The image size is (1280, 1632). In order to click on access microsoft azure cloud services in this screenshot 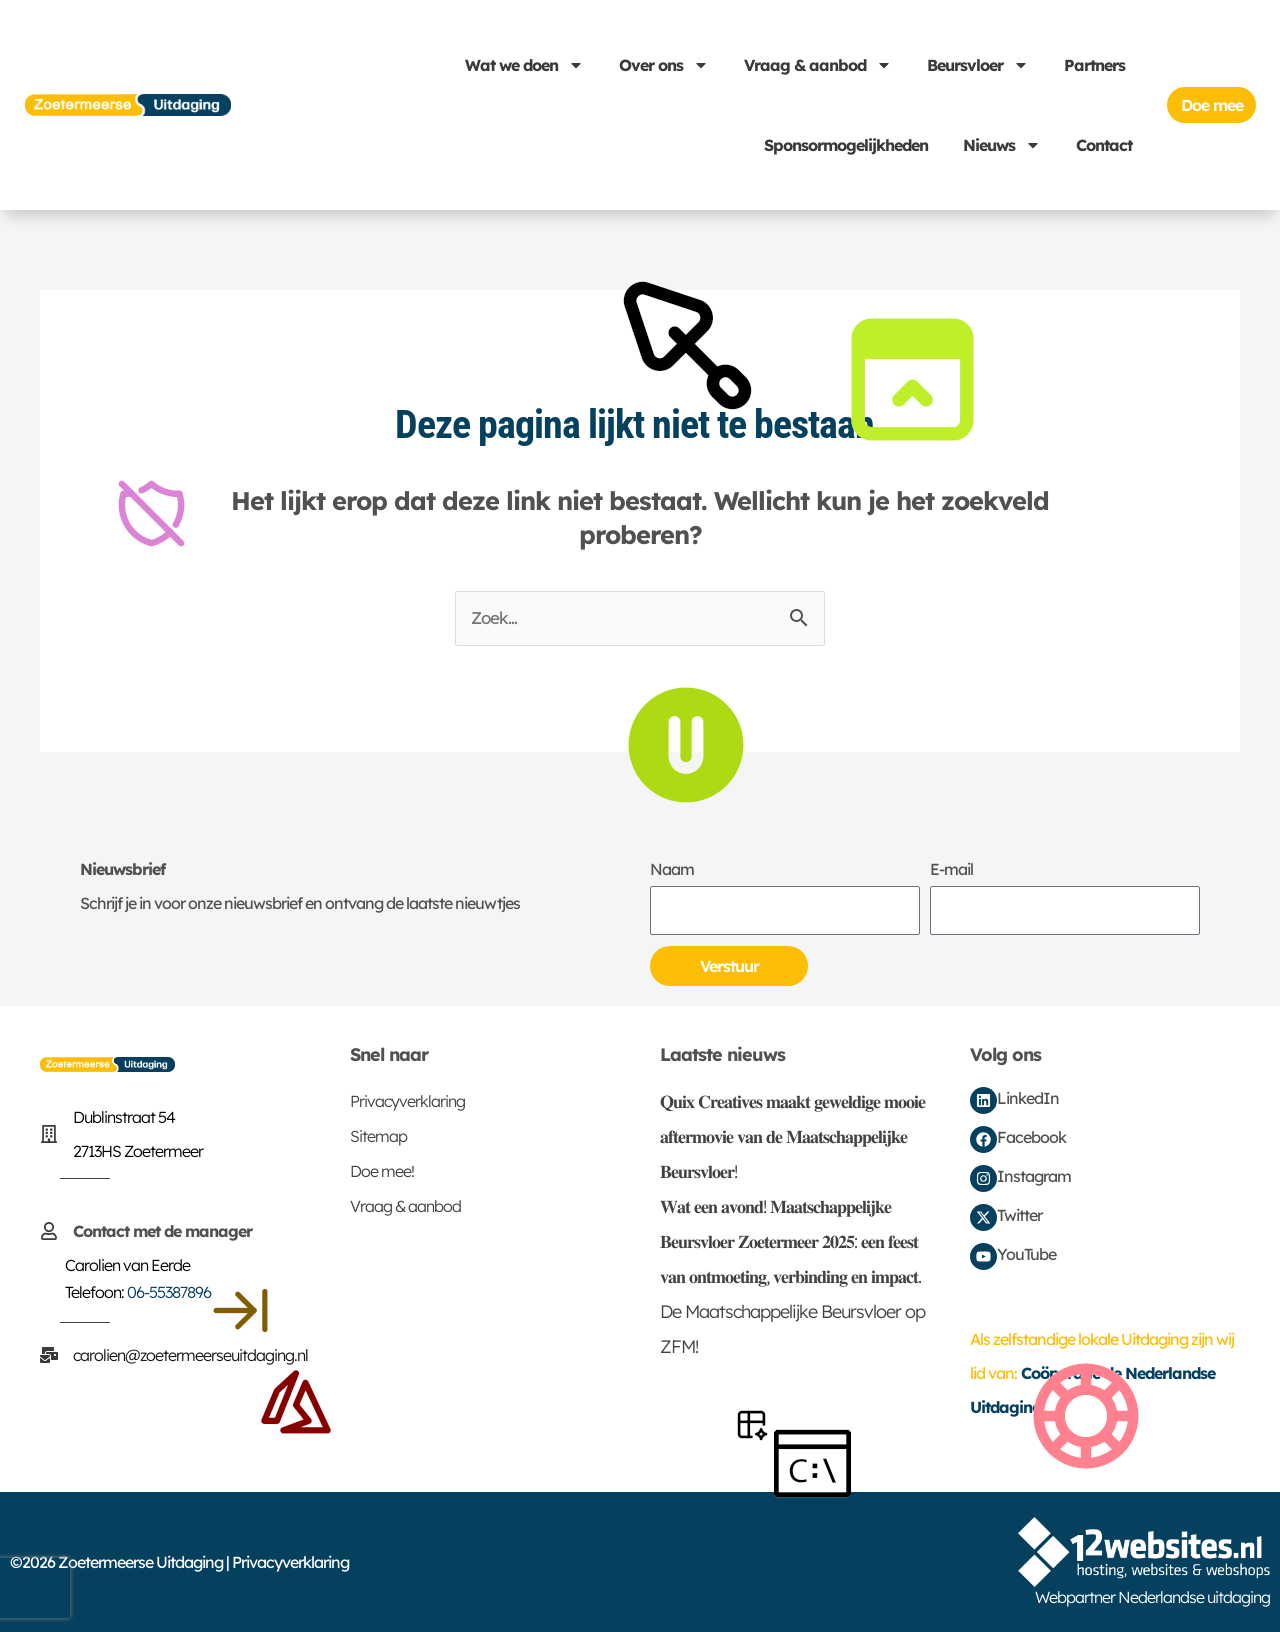, I will do `click(296, 1405)`.